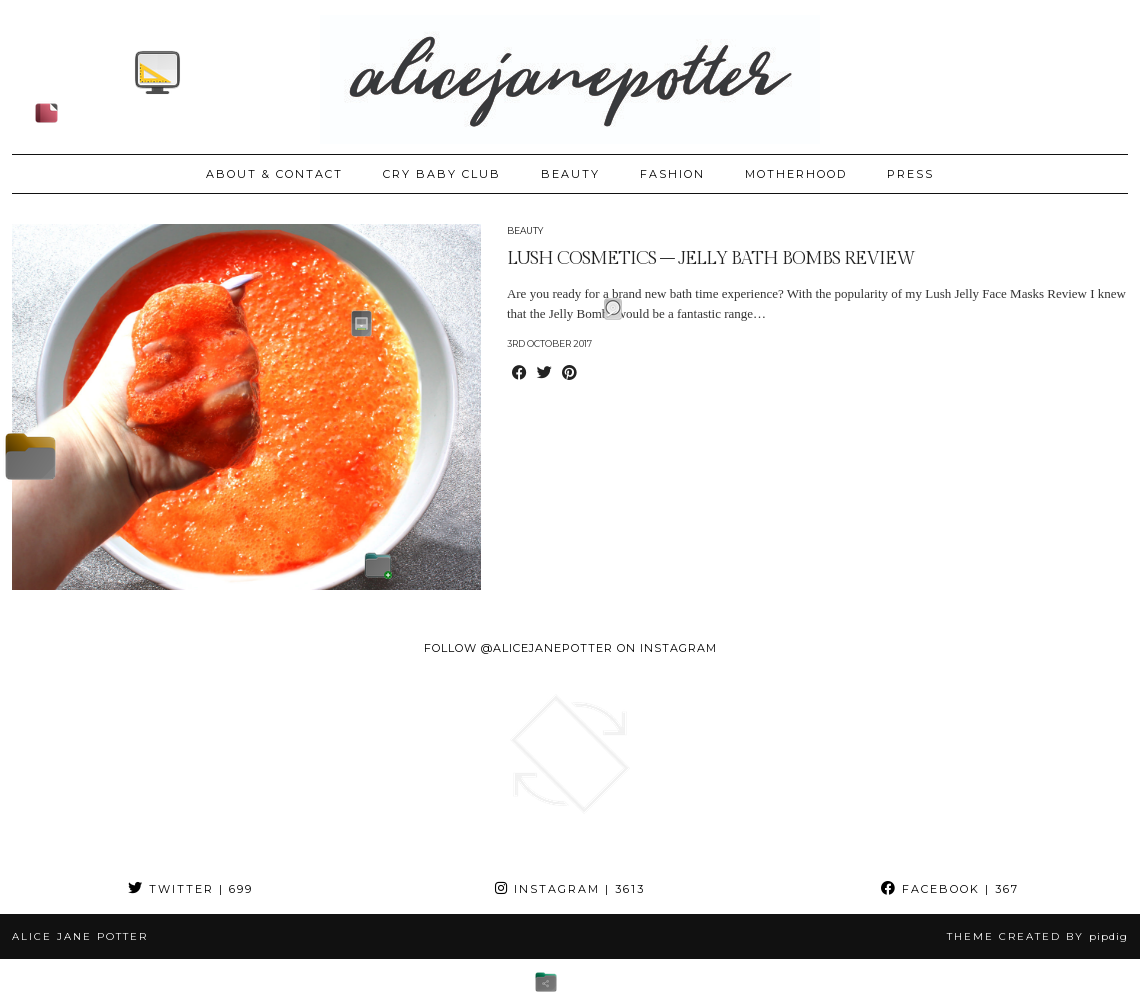  I want to click on change desktop wallpaper settings, so click(46, 112).